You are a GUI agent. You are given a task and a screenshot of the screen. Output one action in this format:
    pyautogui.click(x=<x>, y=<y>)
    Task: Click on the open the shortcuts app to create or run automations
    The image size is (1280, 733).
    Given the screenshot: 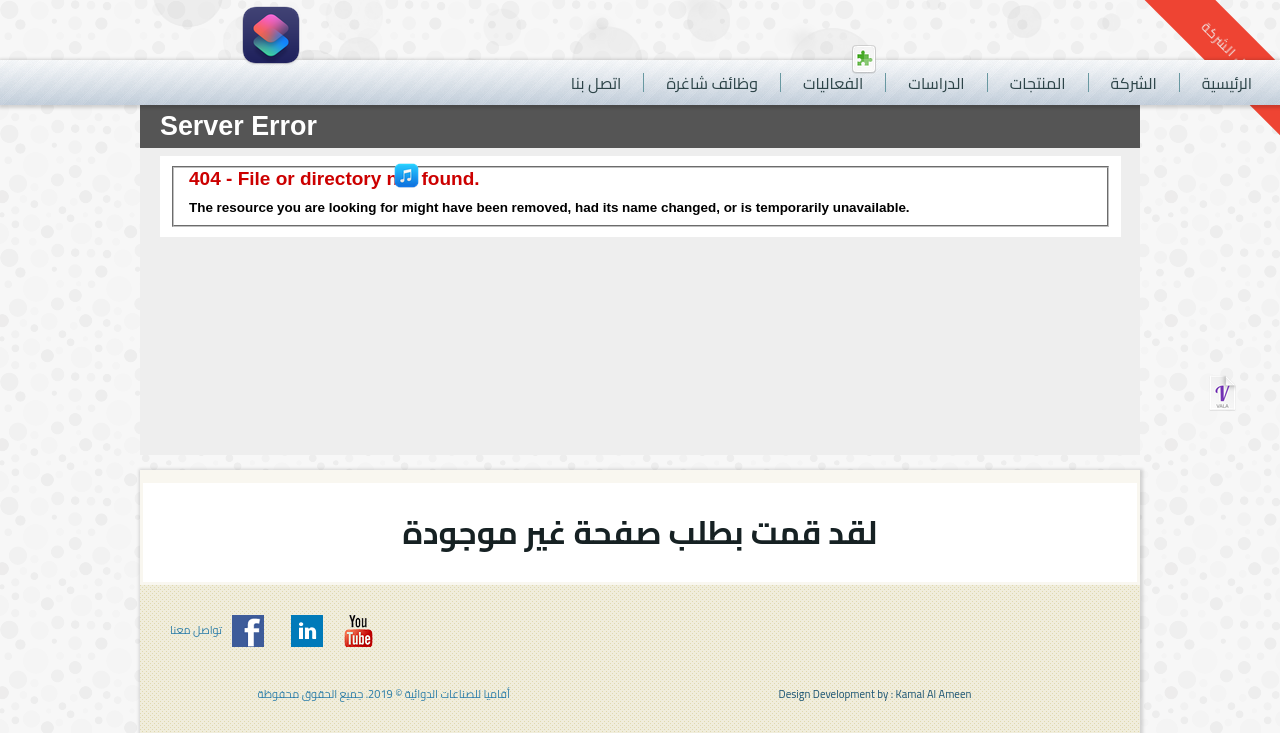 What is the action you would take?
    pyautogui.click(x=271, y=35)
    